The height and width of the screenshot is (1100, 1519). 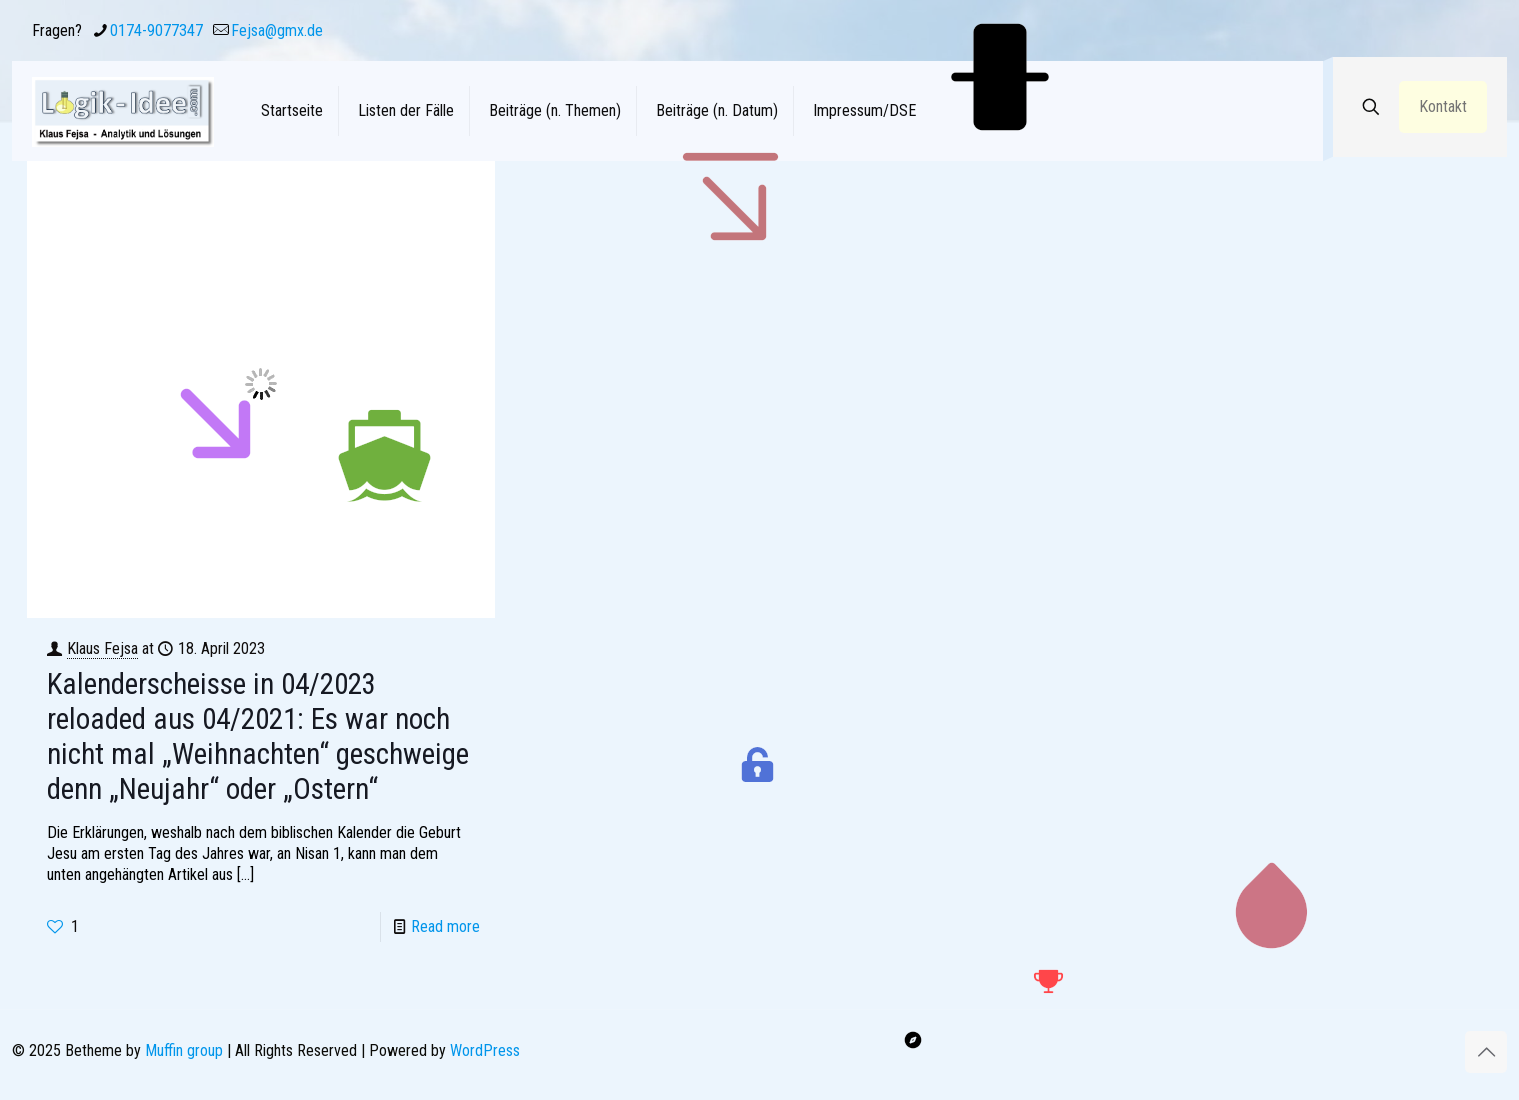 I want to click on access navigation or directional features, so click(x=913, y=1040).